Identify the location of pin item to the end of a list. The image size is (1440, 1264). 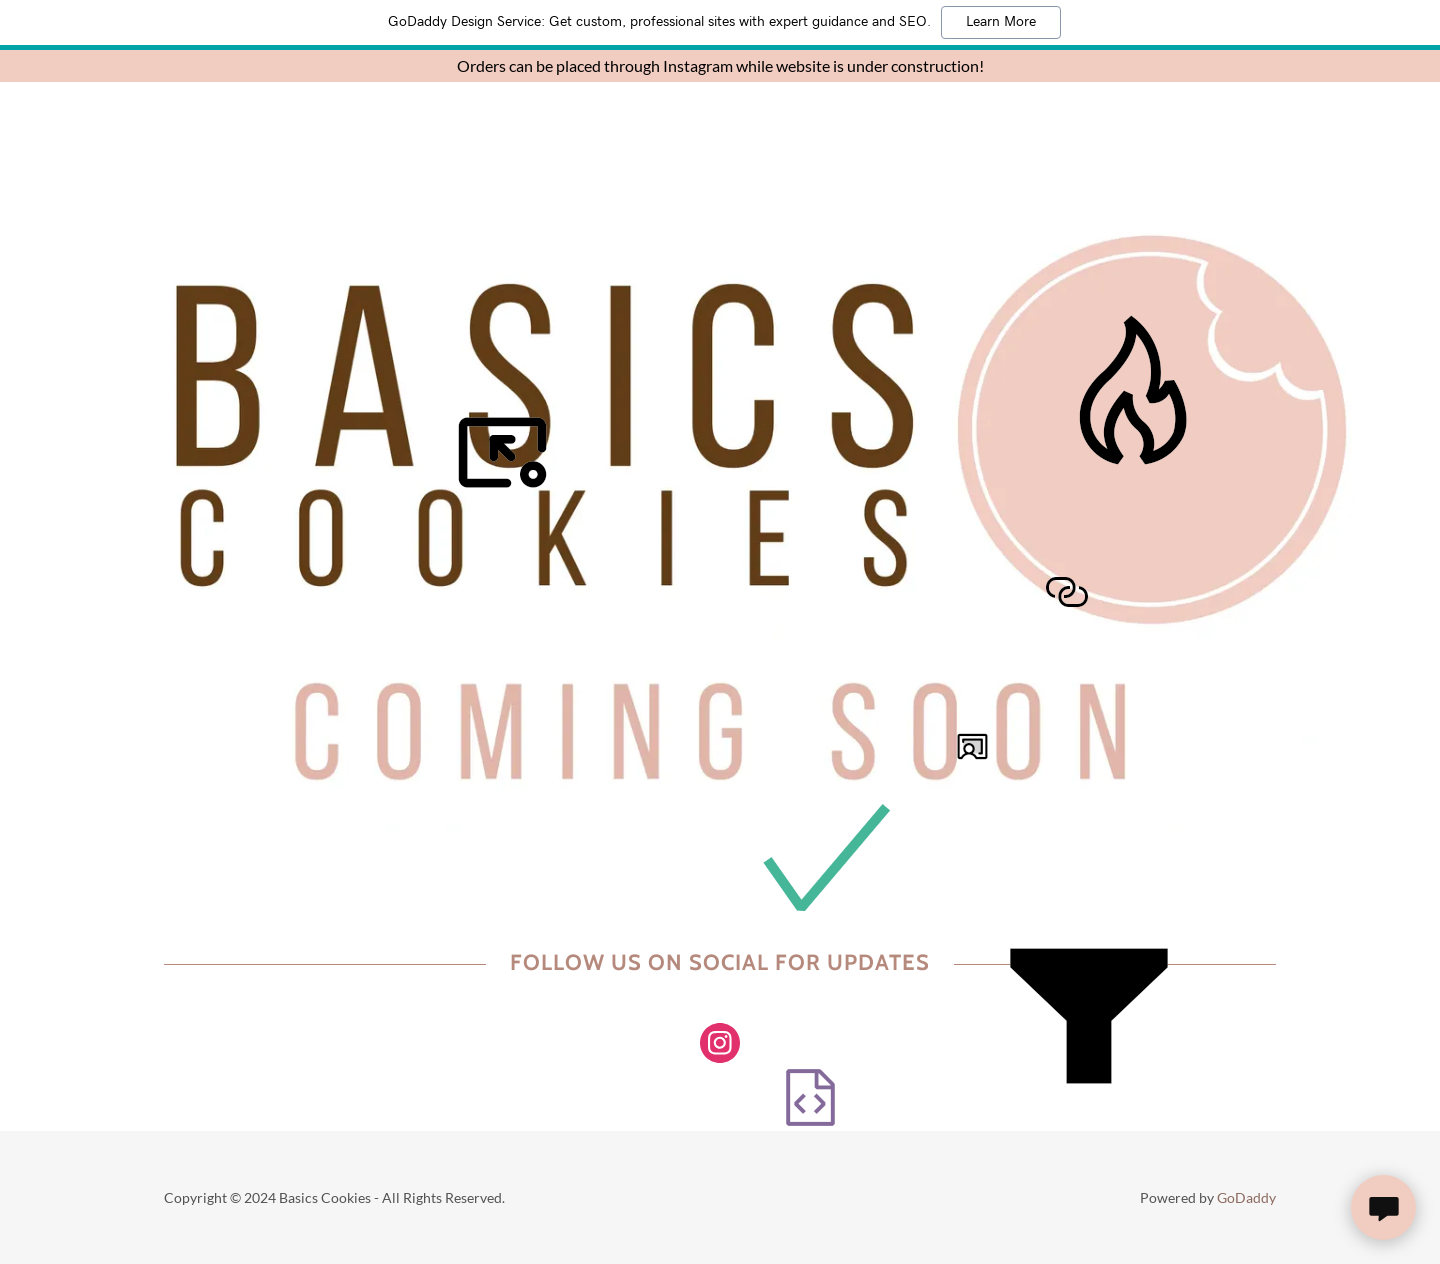
(502, 452).